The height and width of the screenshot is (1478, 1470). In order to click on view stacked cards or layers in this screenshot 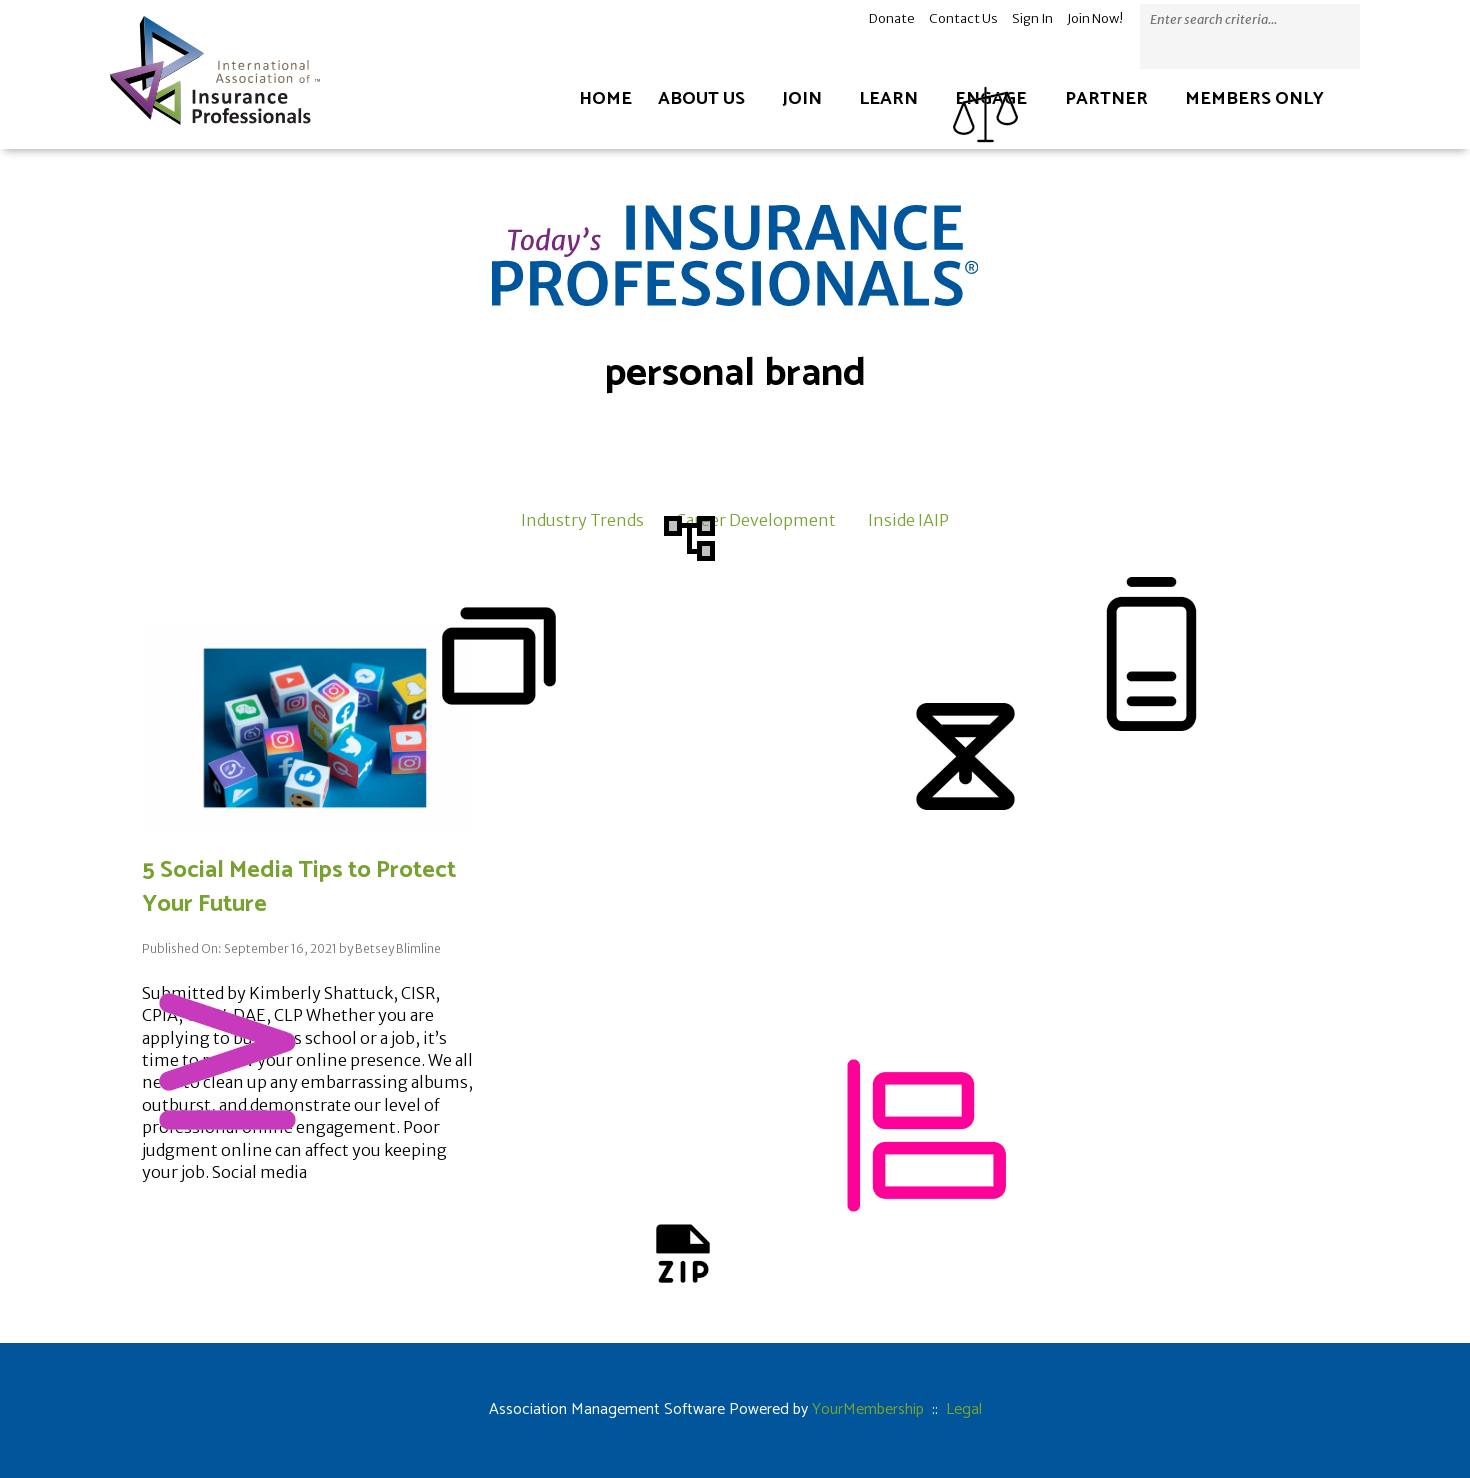, I will do `click(499, 656)`.